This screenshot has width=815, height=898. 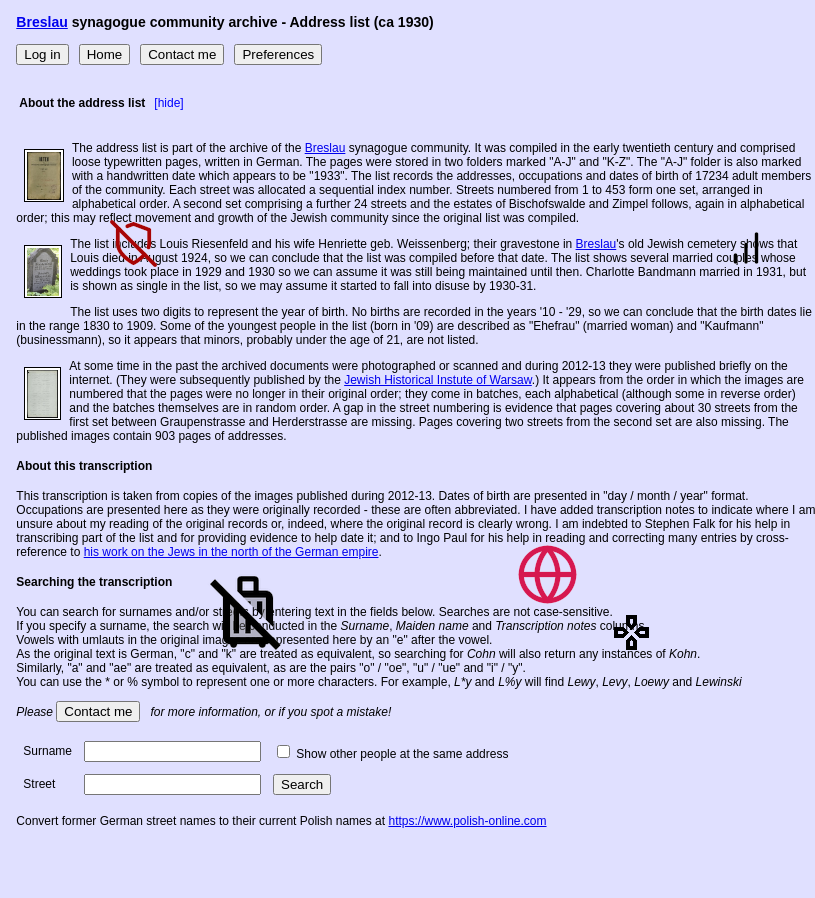 What do you see at coordinates (248, 612) in the screenshot?
I see `no luggage allowed in this area` at bounding box center [248, 612].